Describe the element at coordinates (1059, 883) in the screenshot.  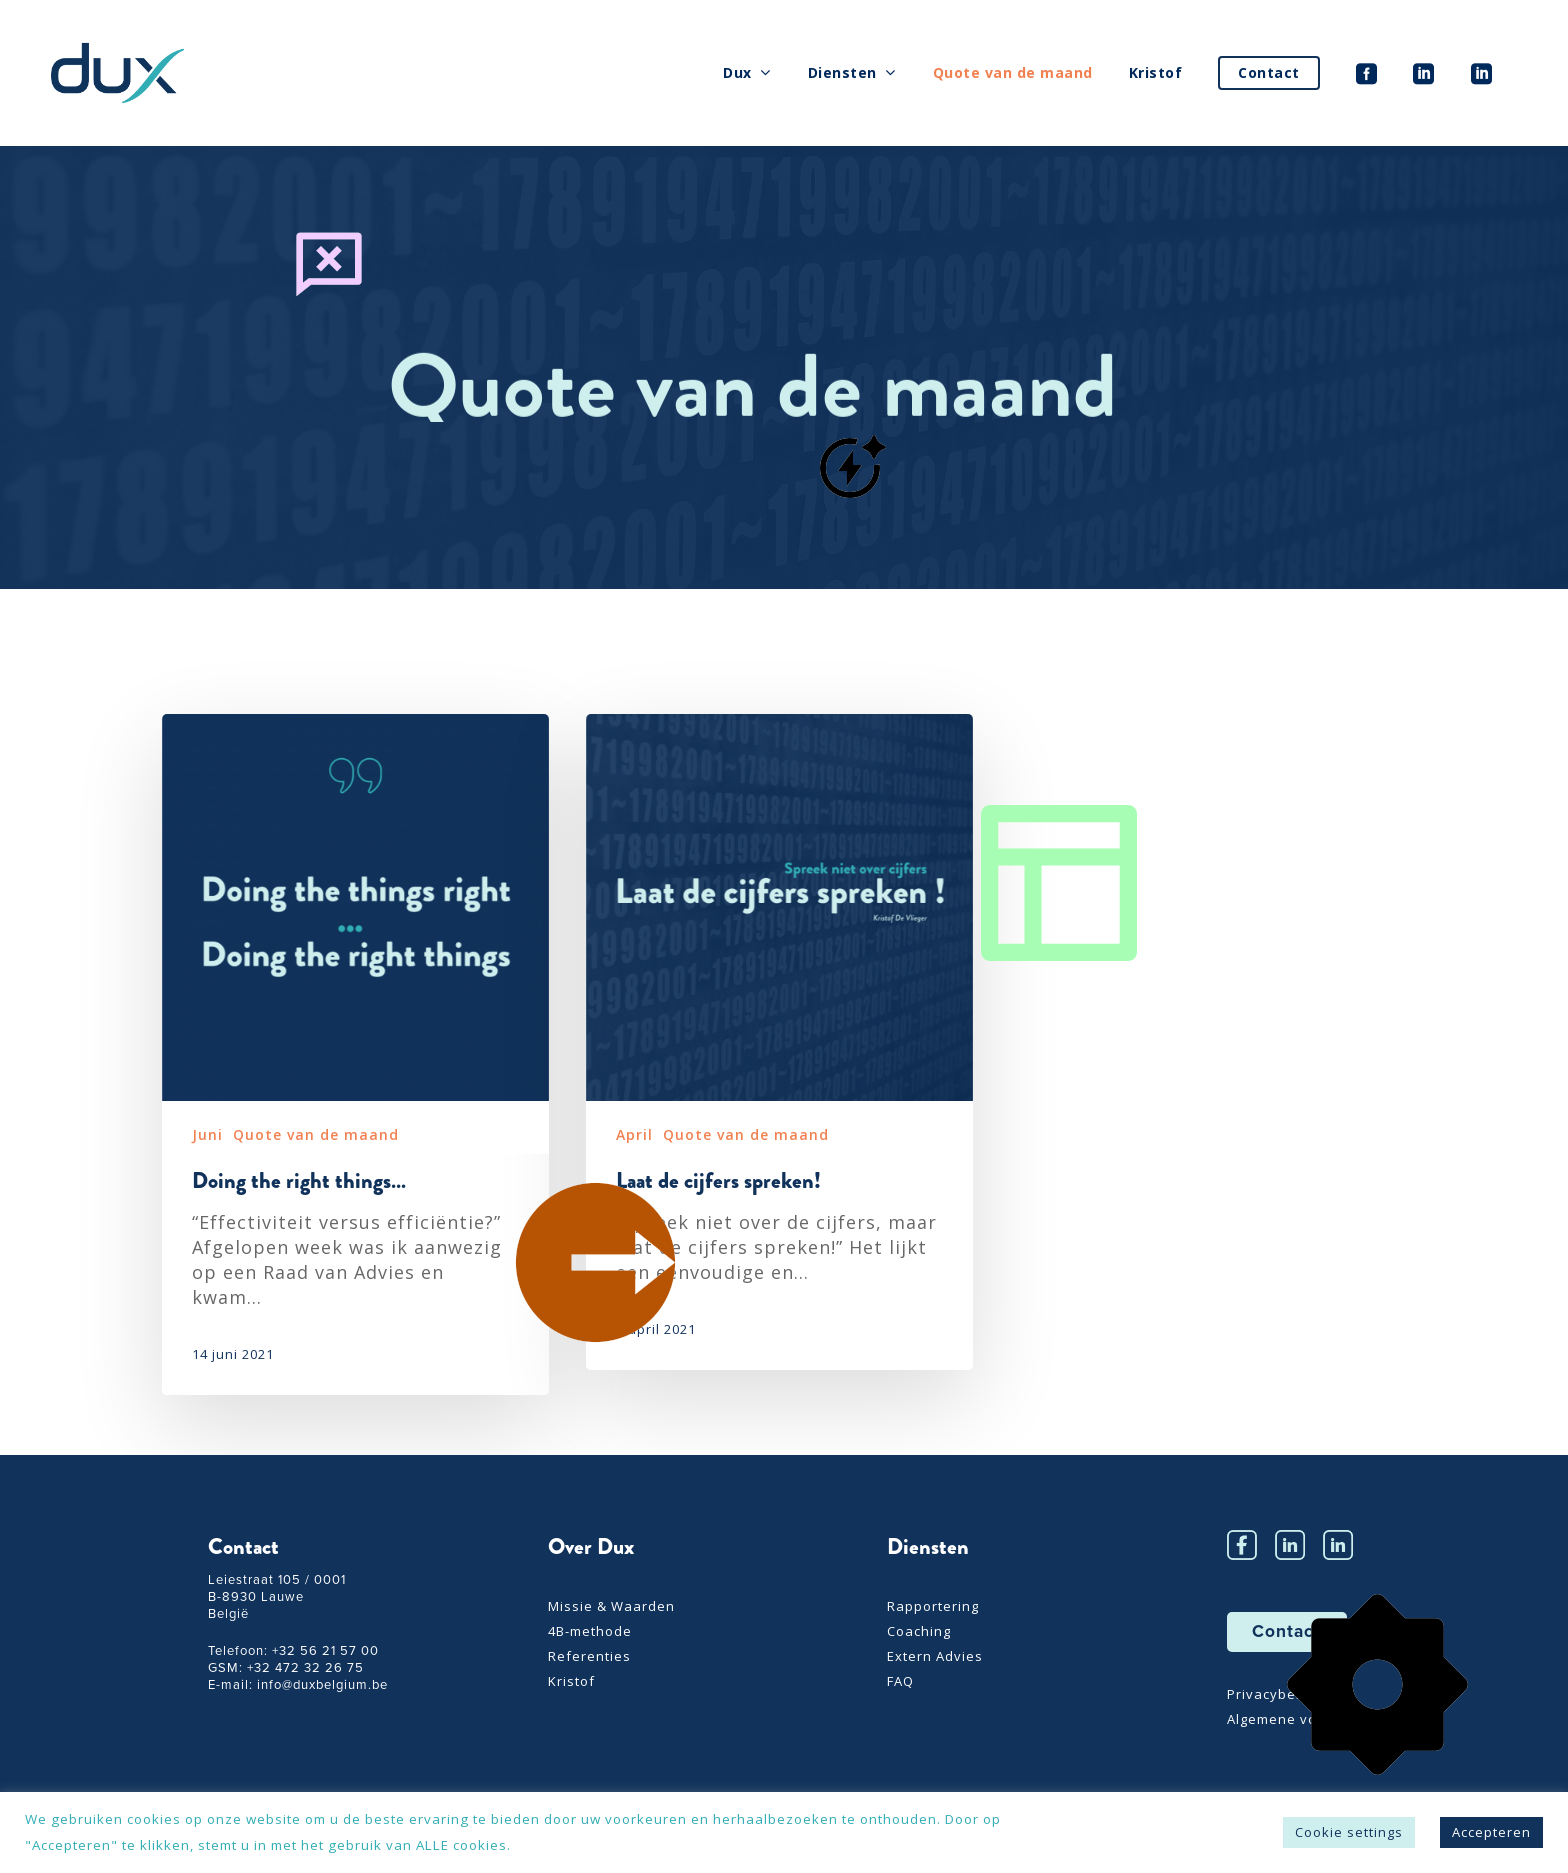
I see `switch to grid layout view` at that location.